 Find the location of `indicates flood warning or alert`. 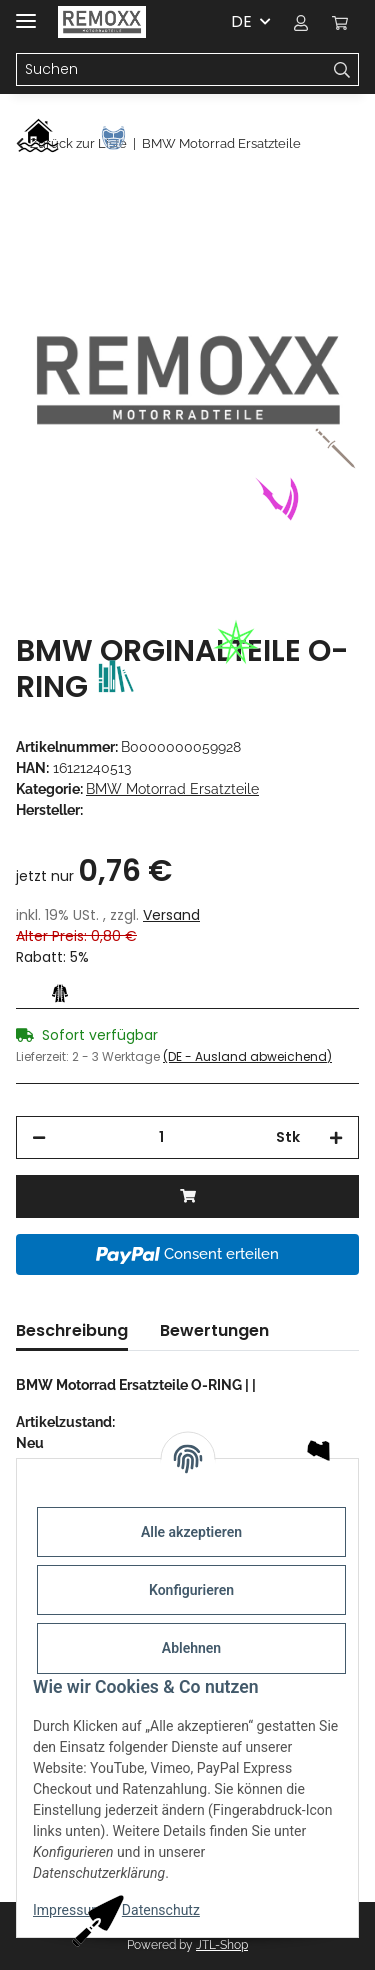

indicates flood warning or alert is located at coordinates (38, 134).